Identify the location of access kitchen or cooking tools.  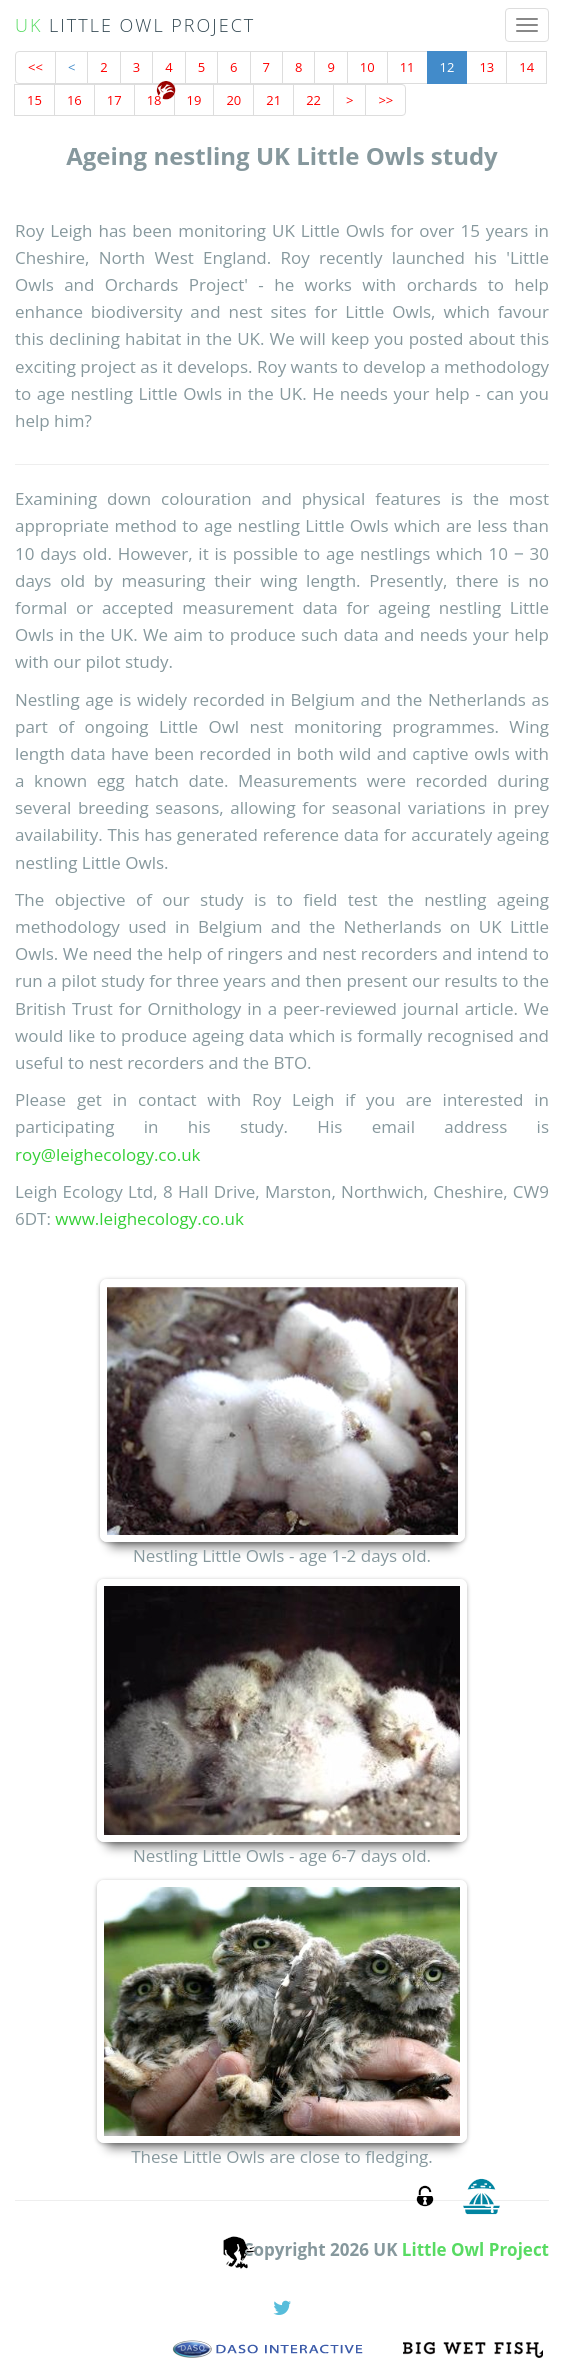
(481, 2196).